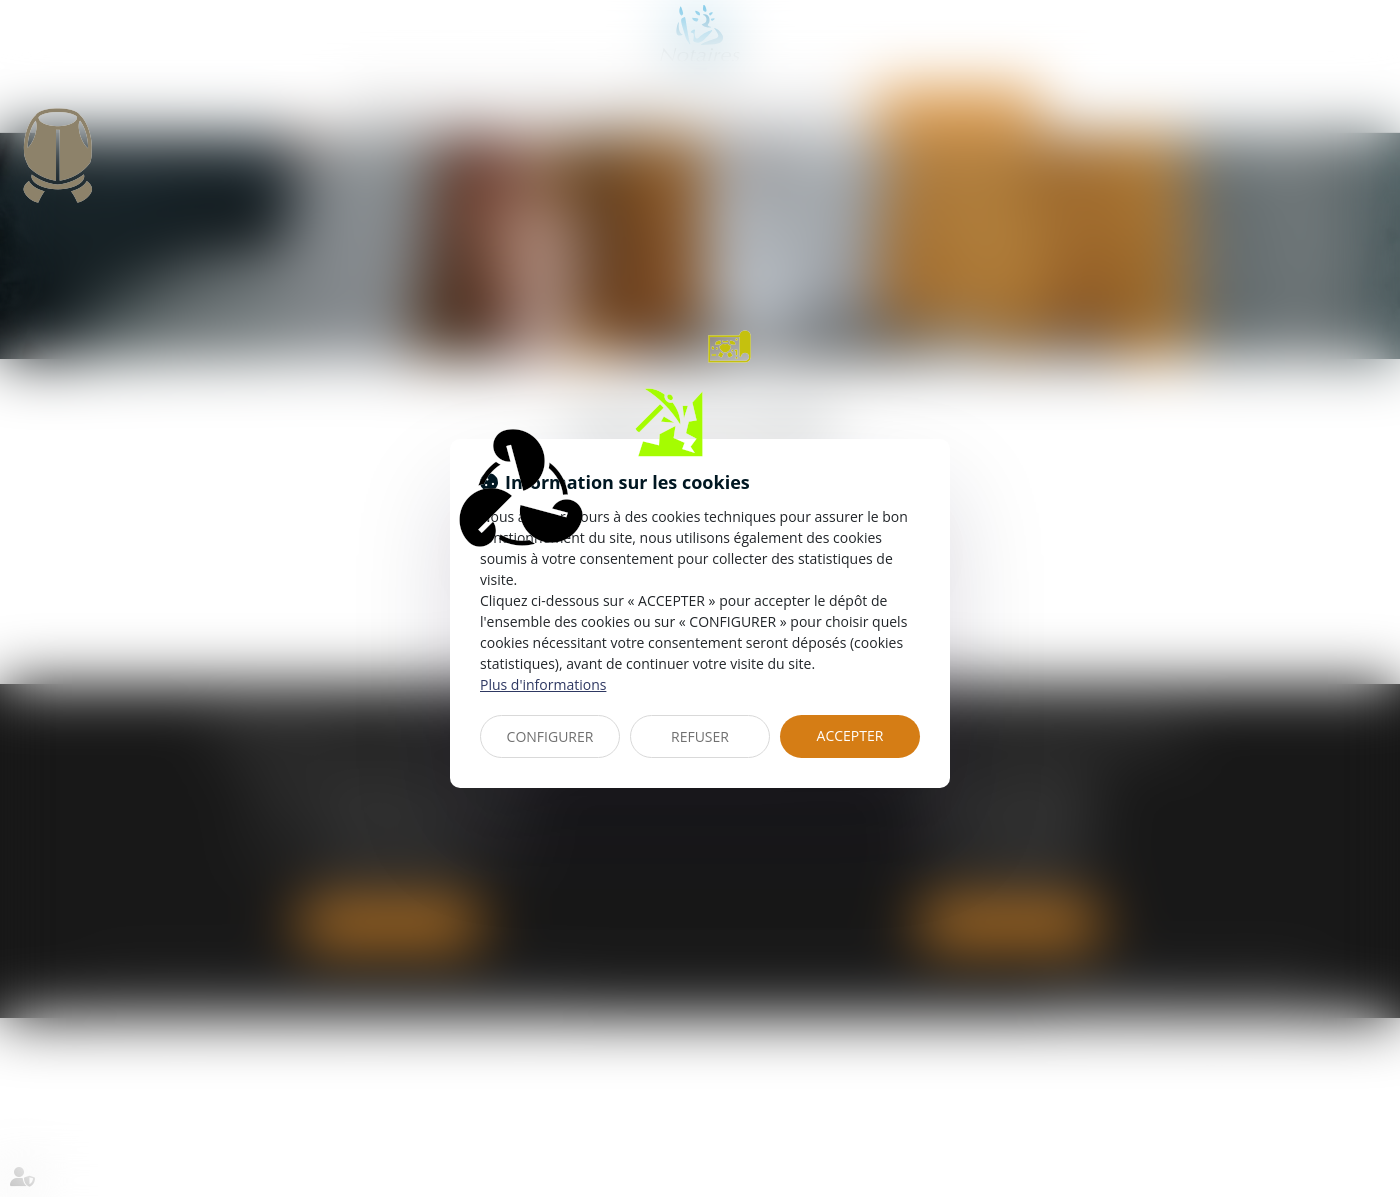 This screenshot has width=1400, height=1197. I want to click on collect or view shell items in game inventory, so click(520, 490).